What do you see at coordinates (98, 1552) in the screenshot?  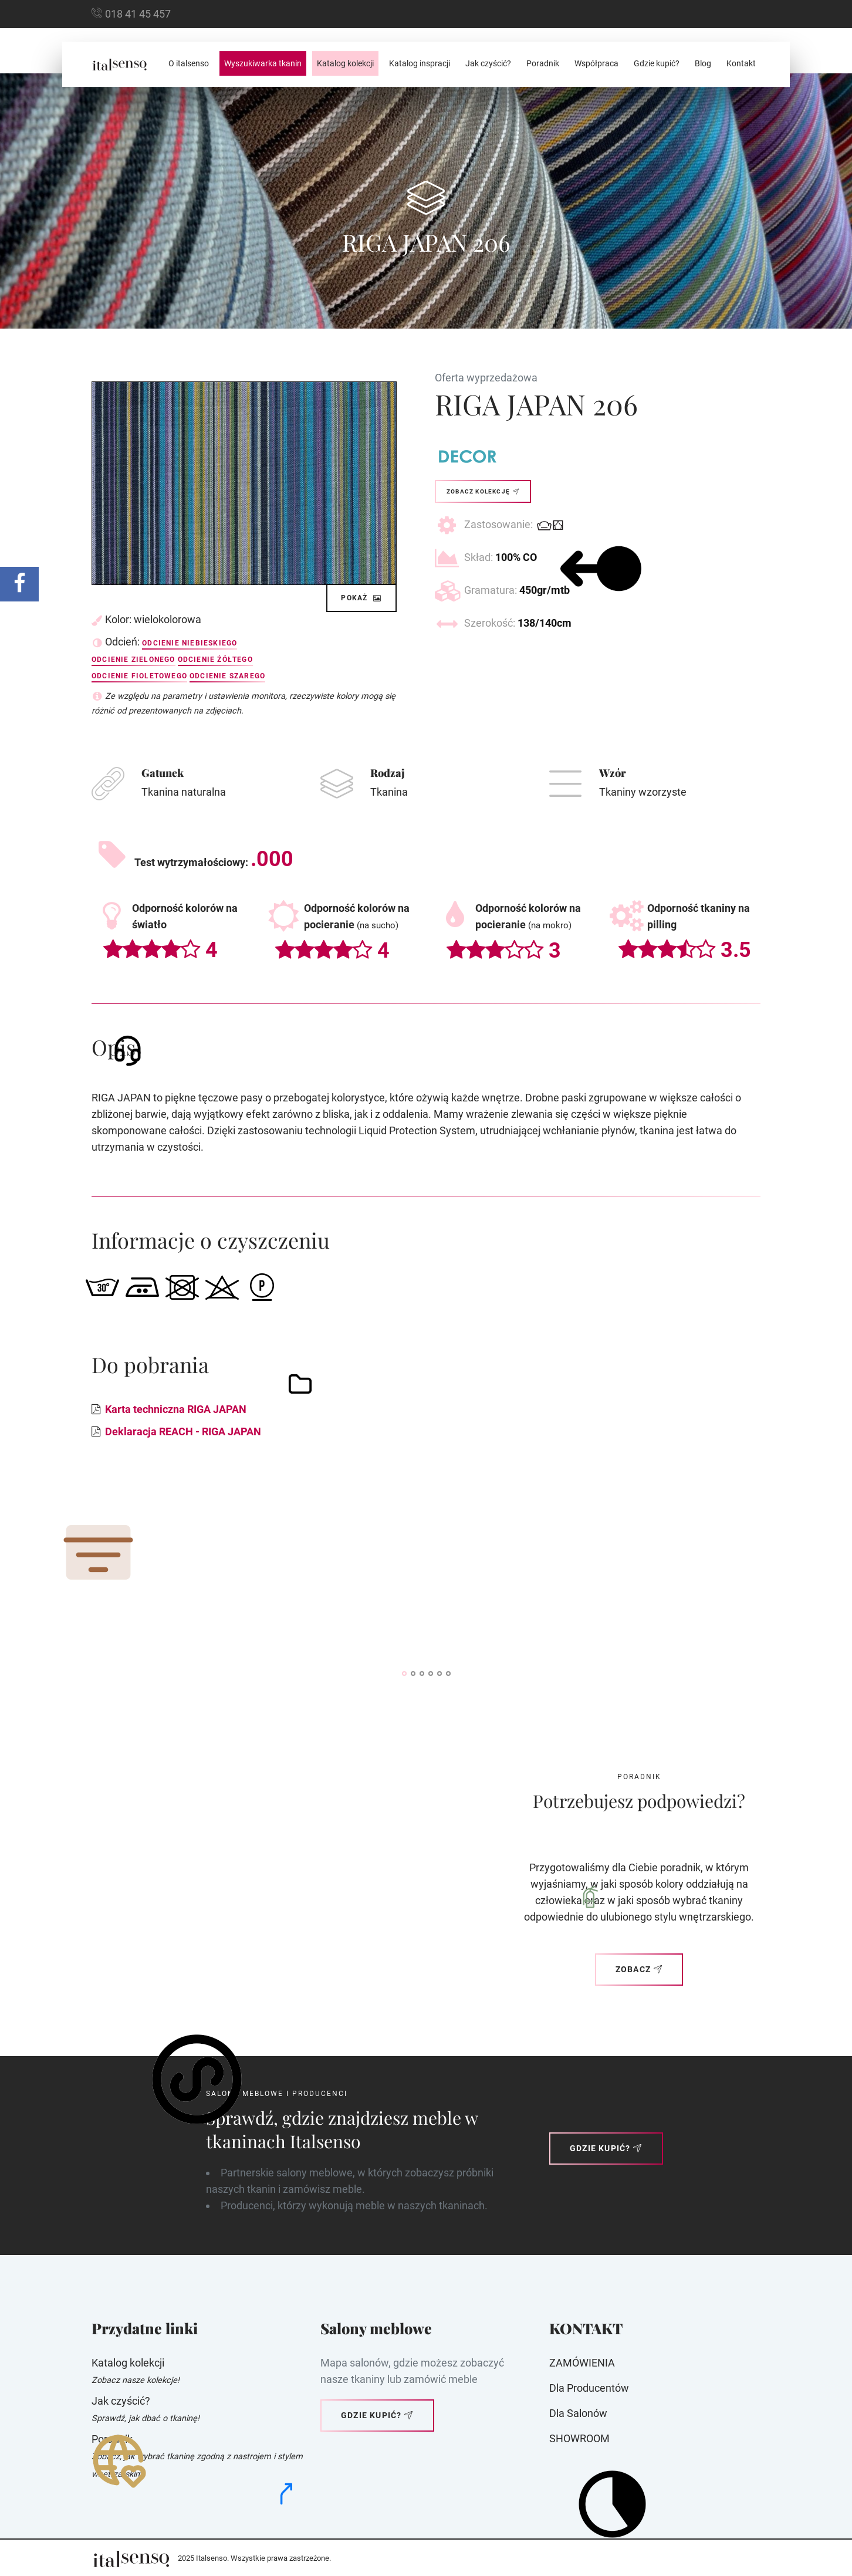 I see `filter or sort list content` at bounding box center [98, 1552].